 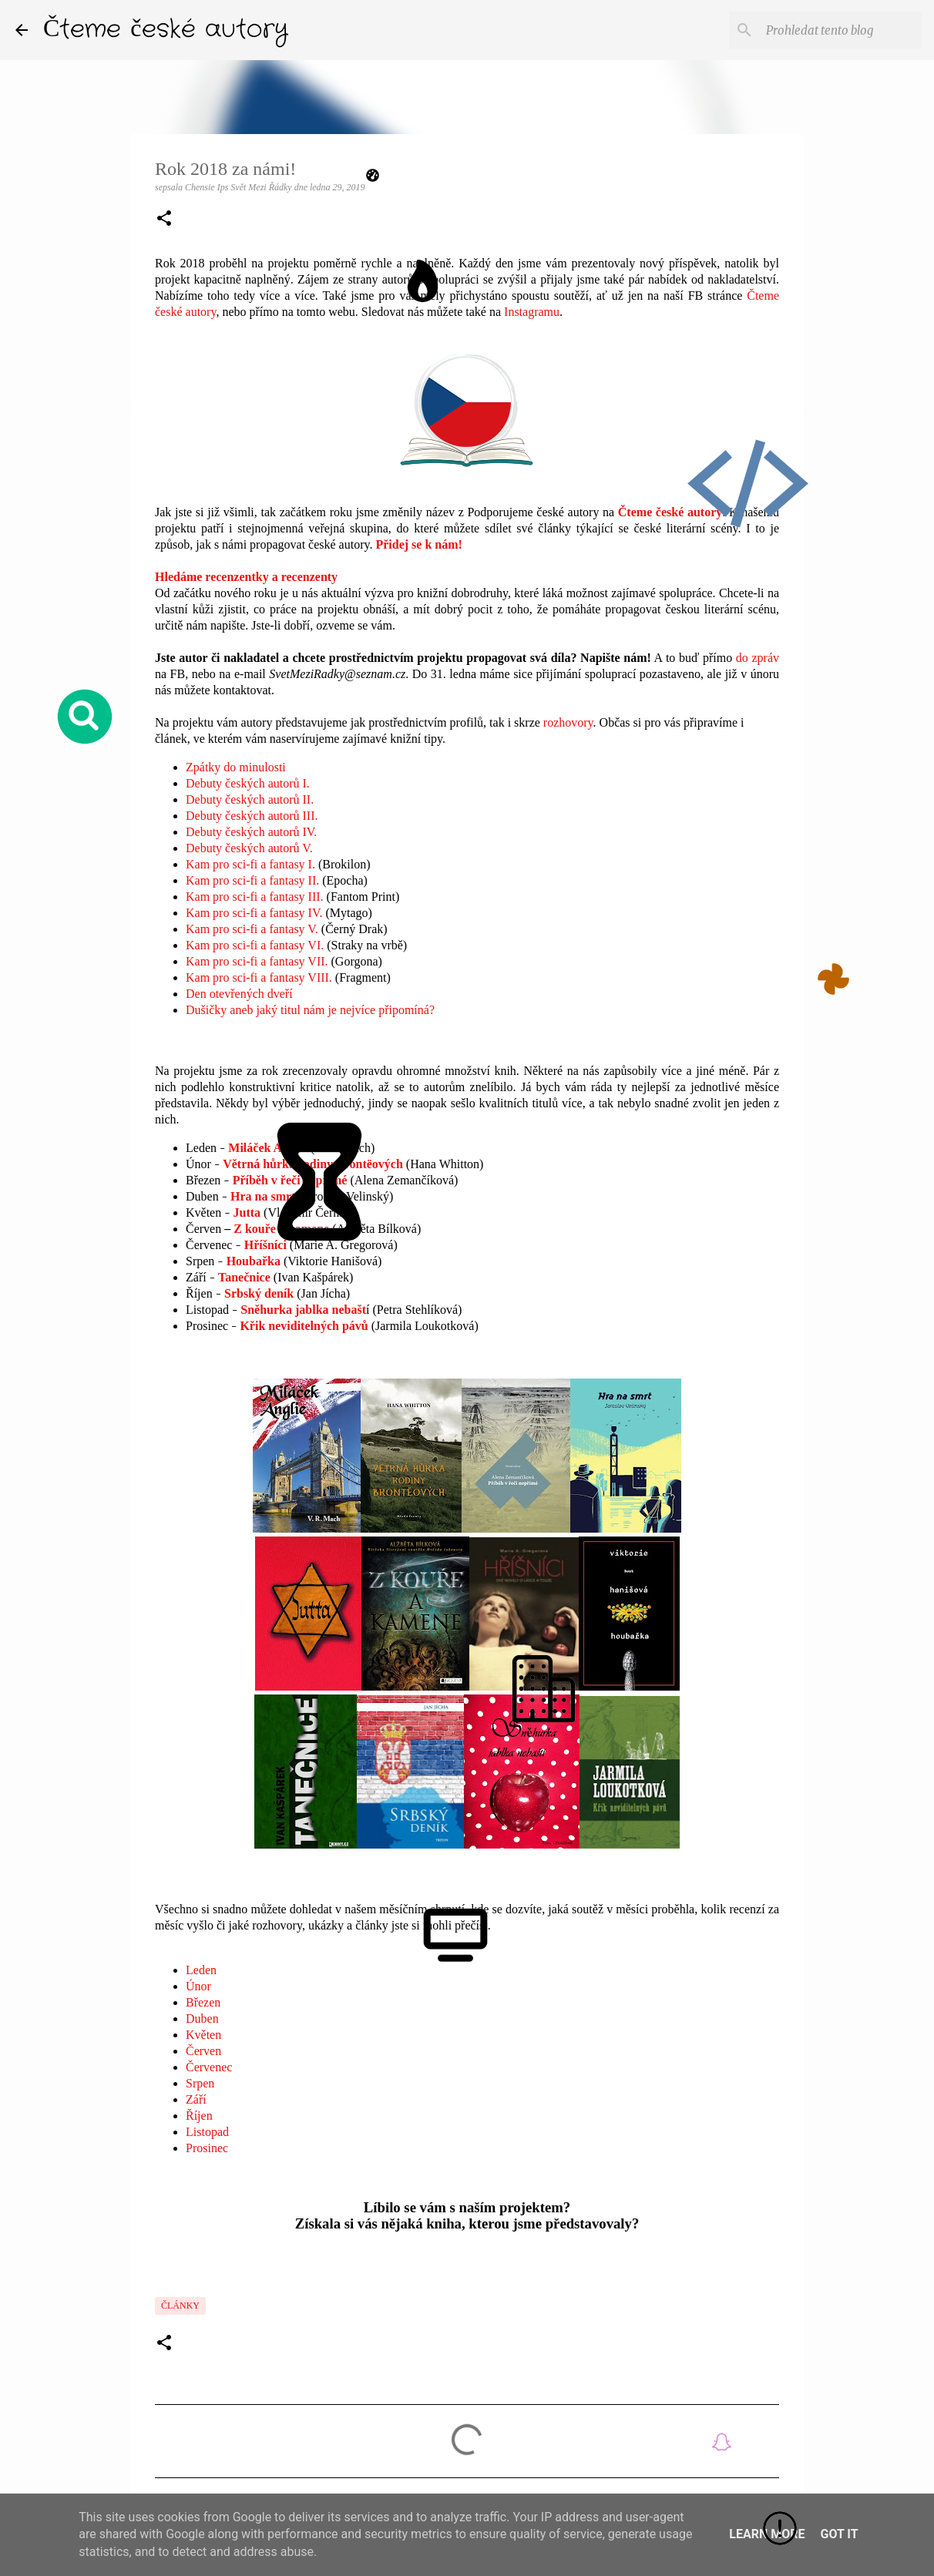 What do you see at coordinates (372, 175) in the screenshot?
I see `view performance or speed metrics` at bounding box center [372, 175].